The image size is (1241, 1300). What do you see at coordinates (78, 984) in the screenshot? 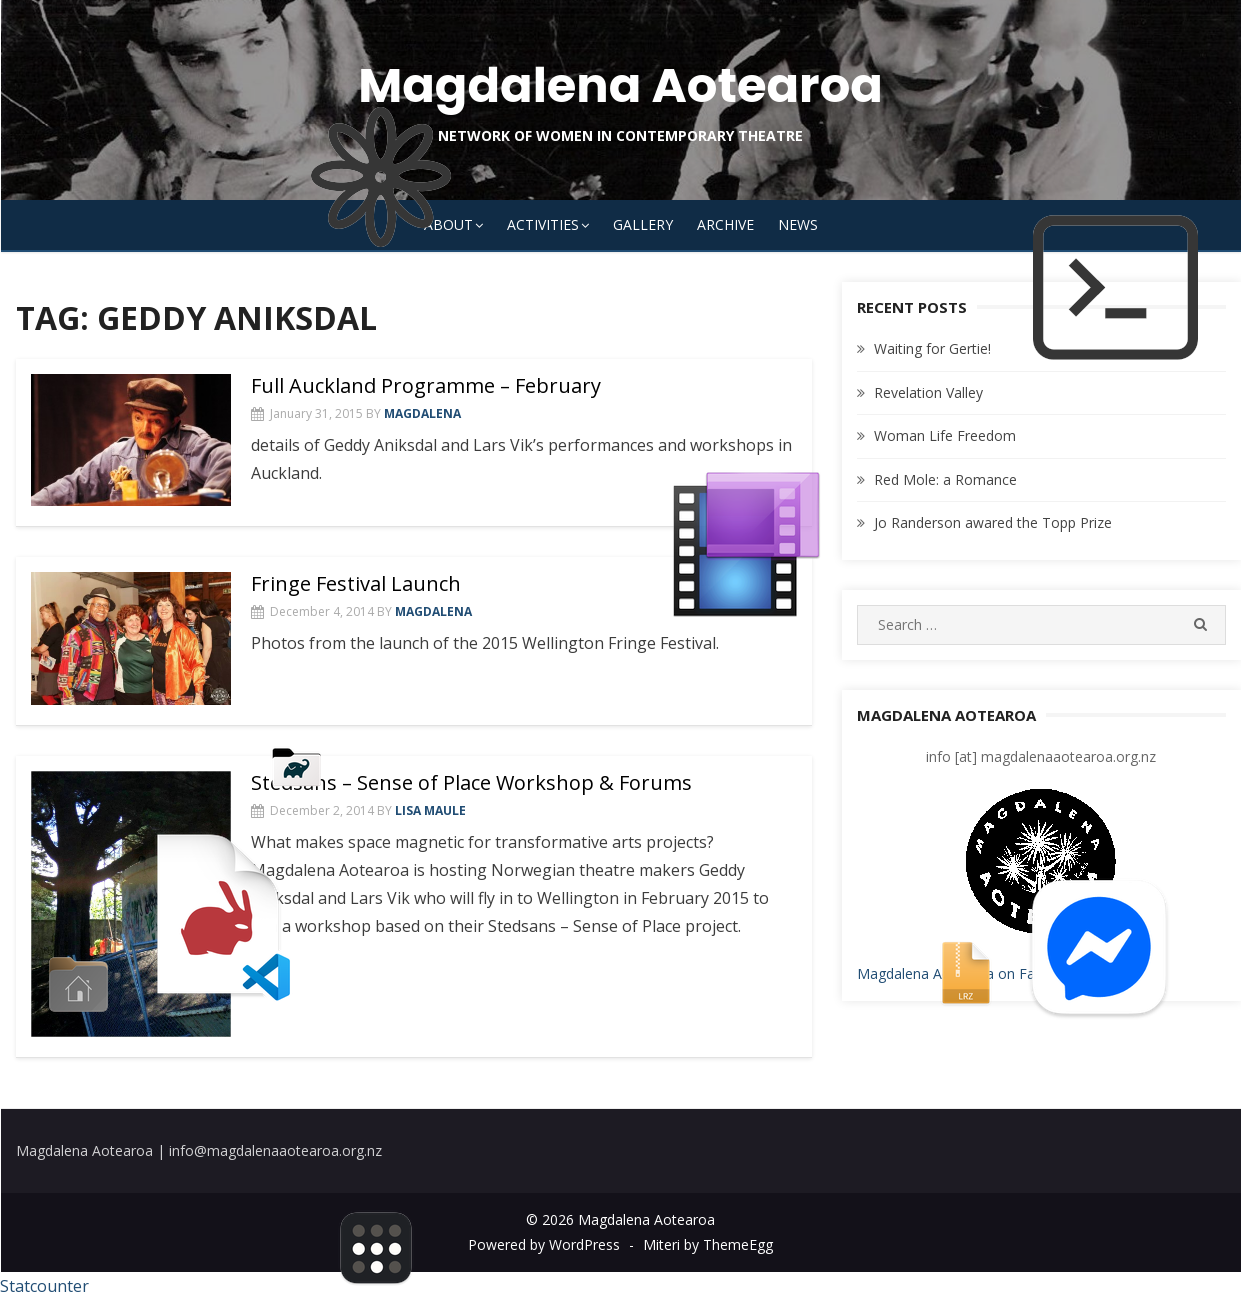
I see `access your home folder` at bounding box center [78, 984].